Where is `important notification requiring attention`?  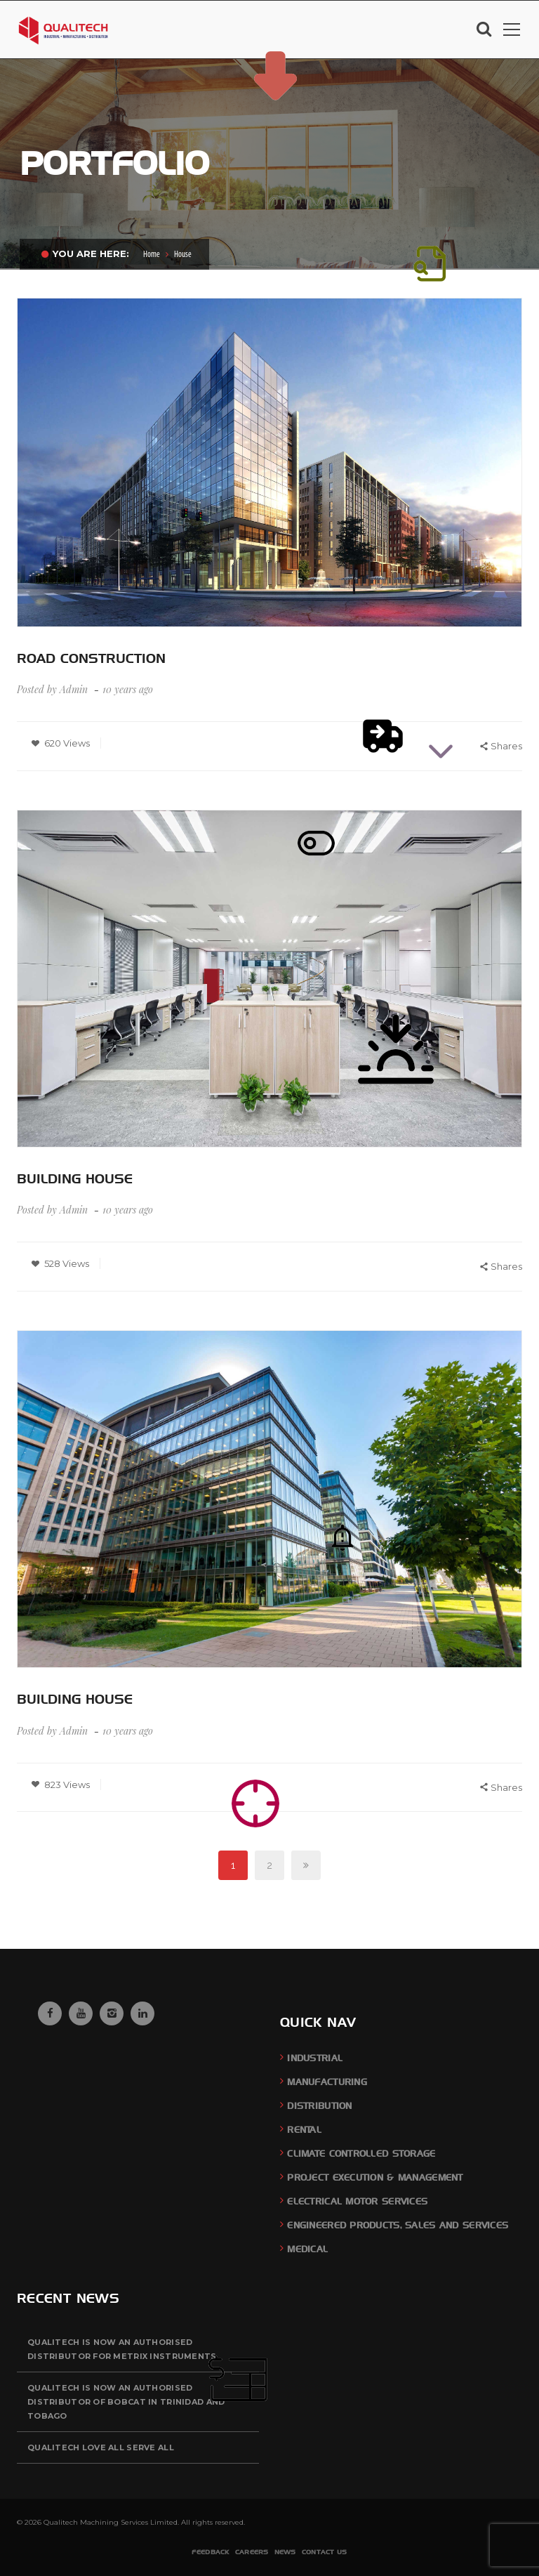 important notification requiring attention is located at coordinates (342, 1537).